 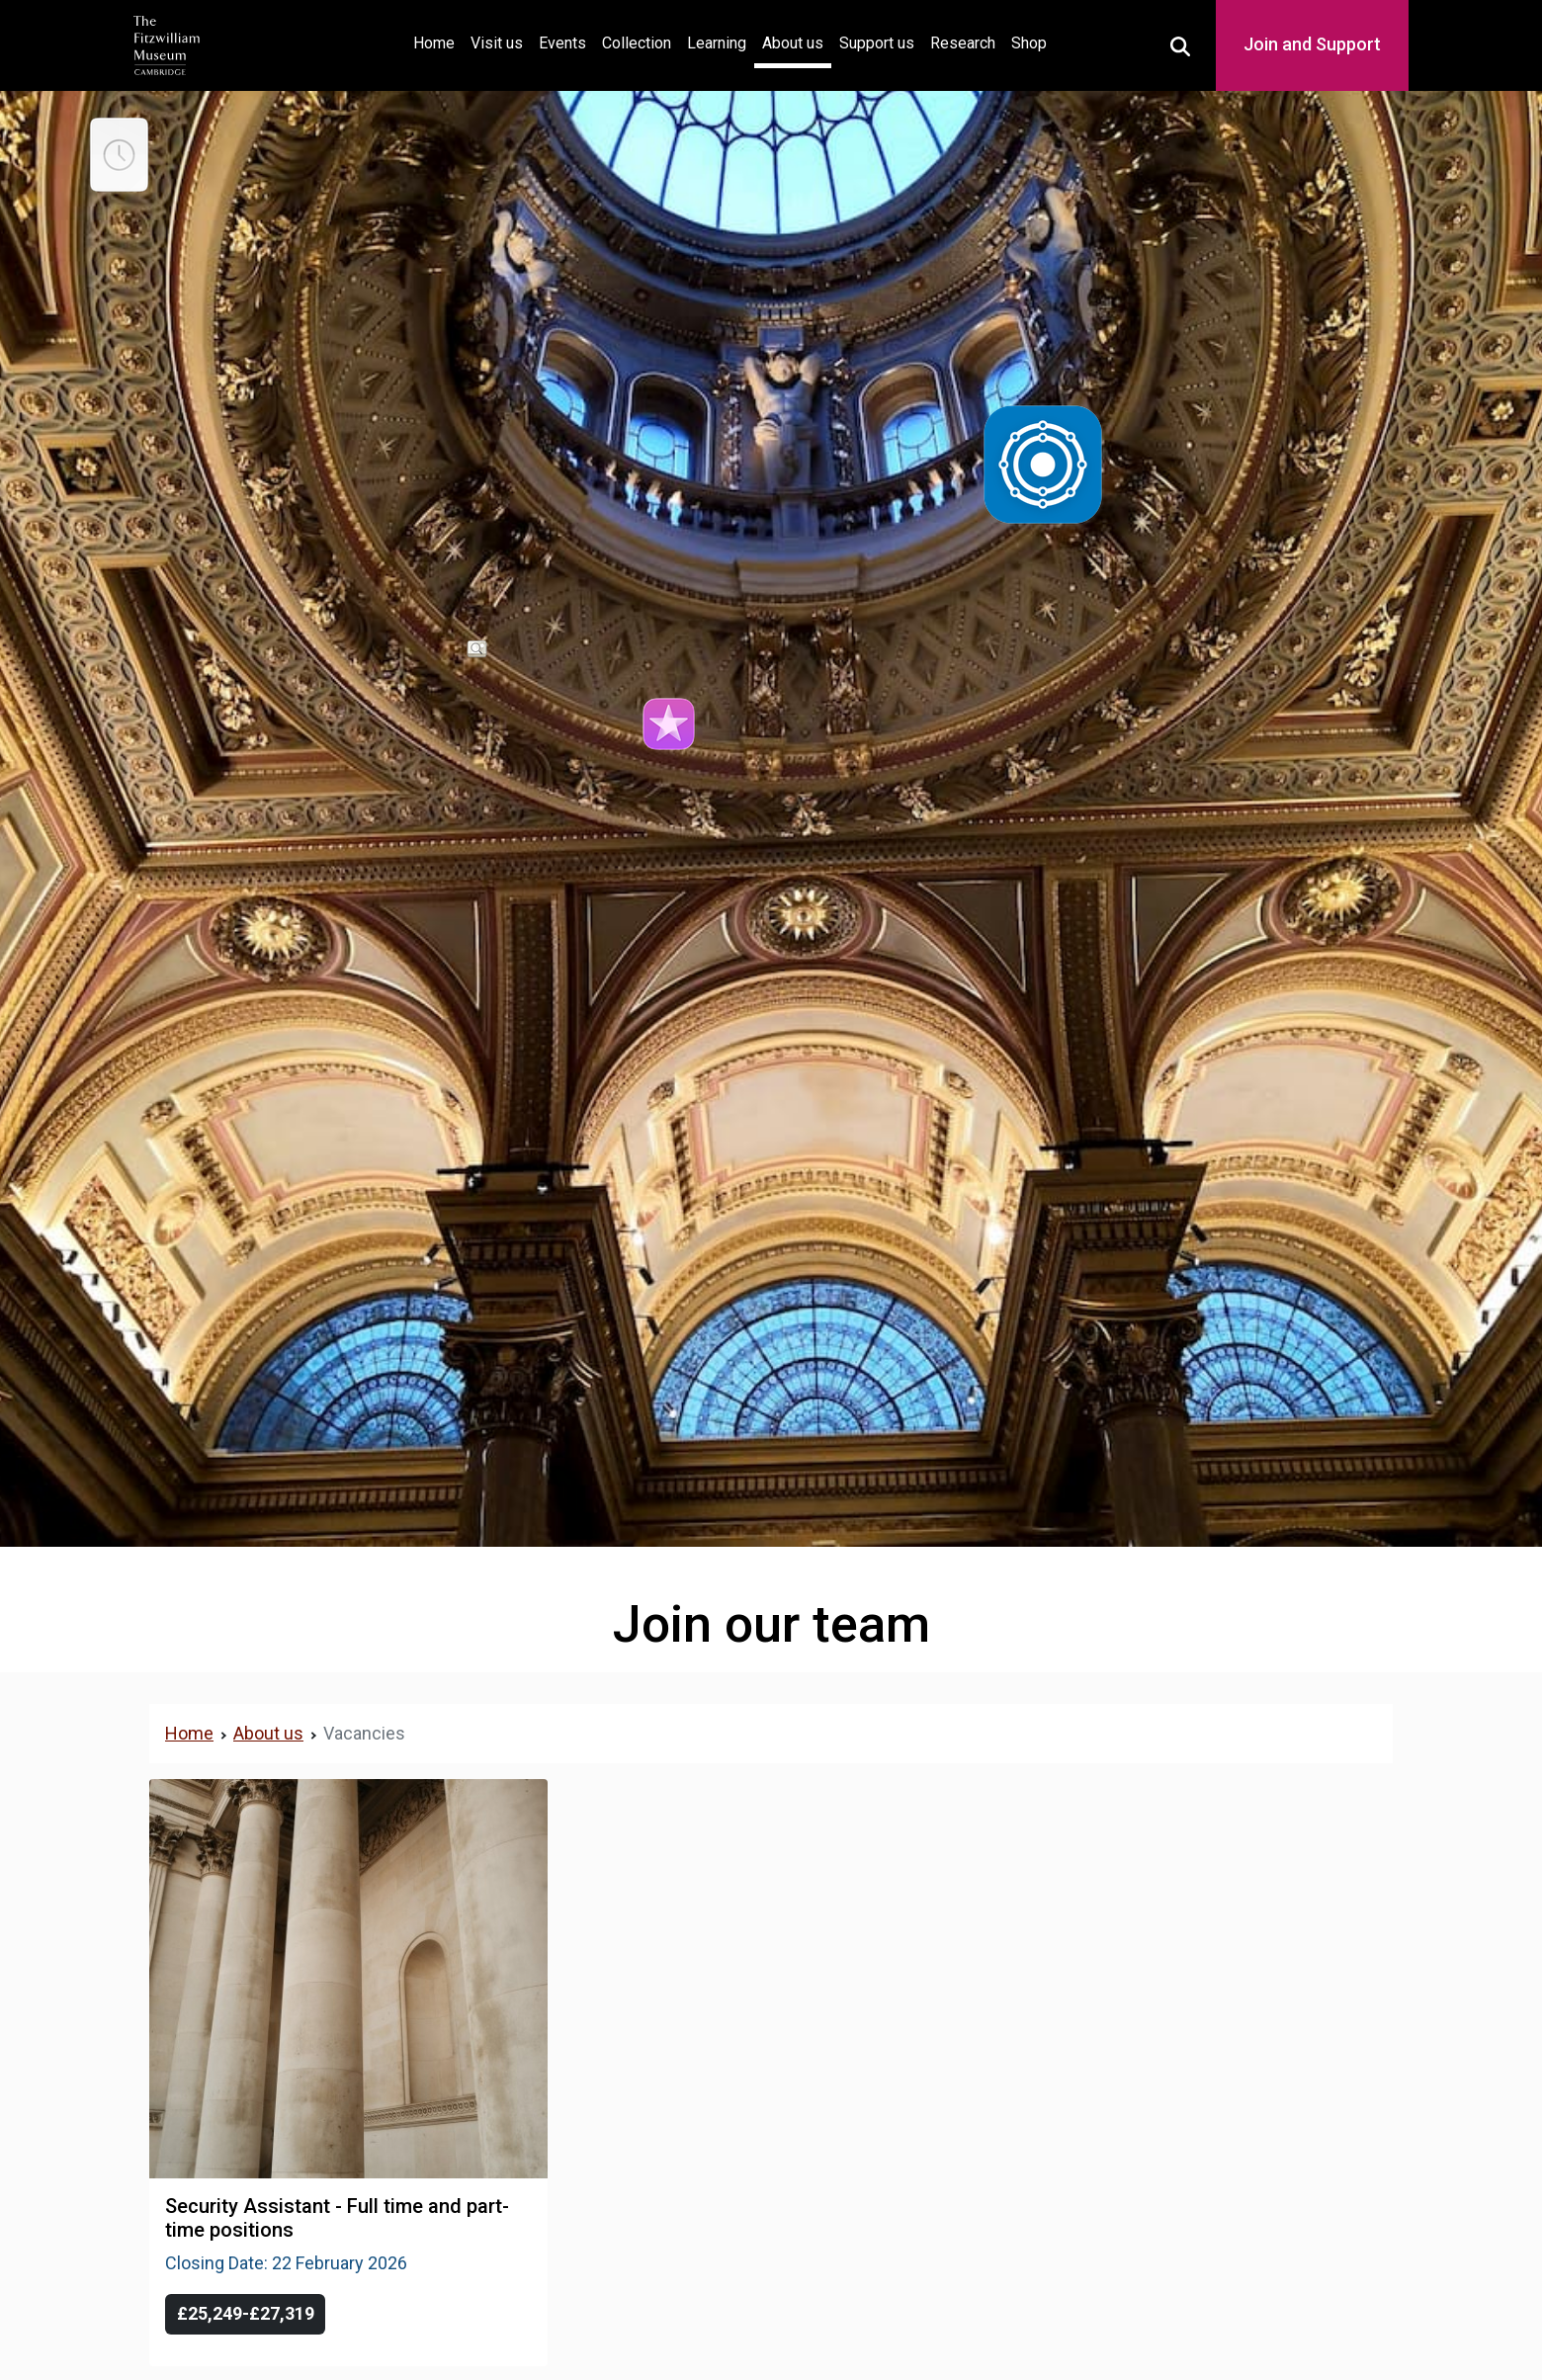 What do you see at coordinates (119, 154) in the screenshot?
I see `image is currently loading` at bounding box center [119, 154].